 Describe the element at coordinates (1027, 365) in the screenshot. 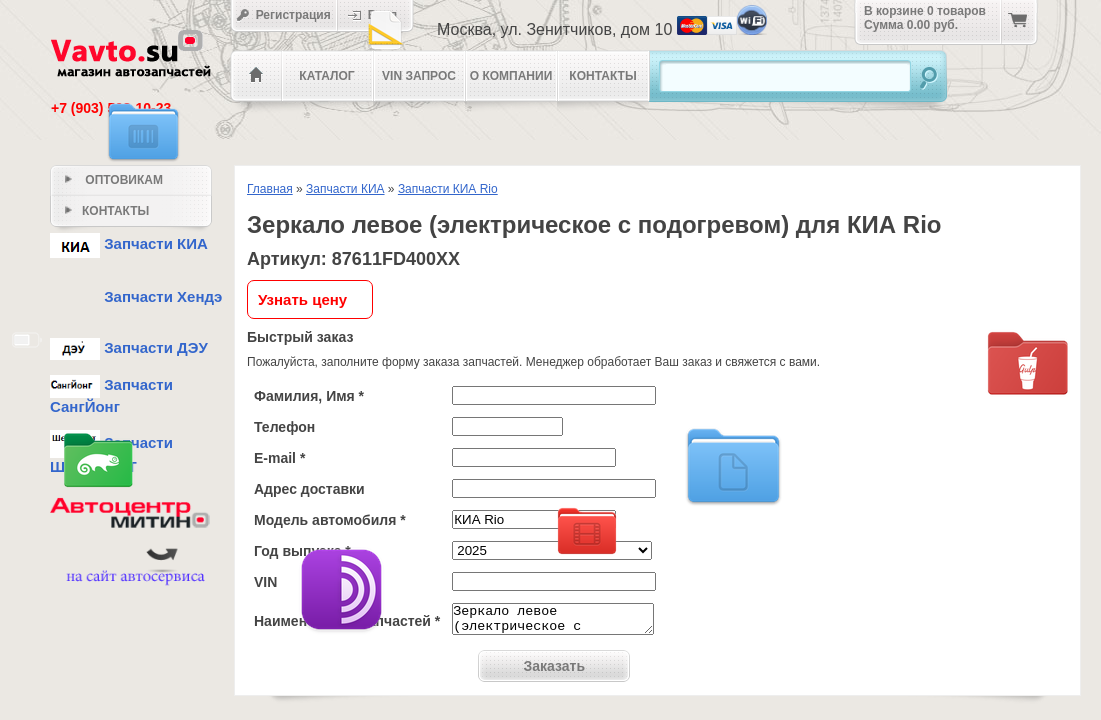

I see `open gulp project folder` at that location.